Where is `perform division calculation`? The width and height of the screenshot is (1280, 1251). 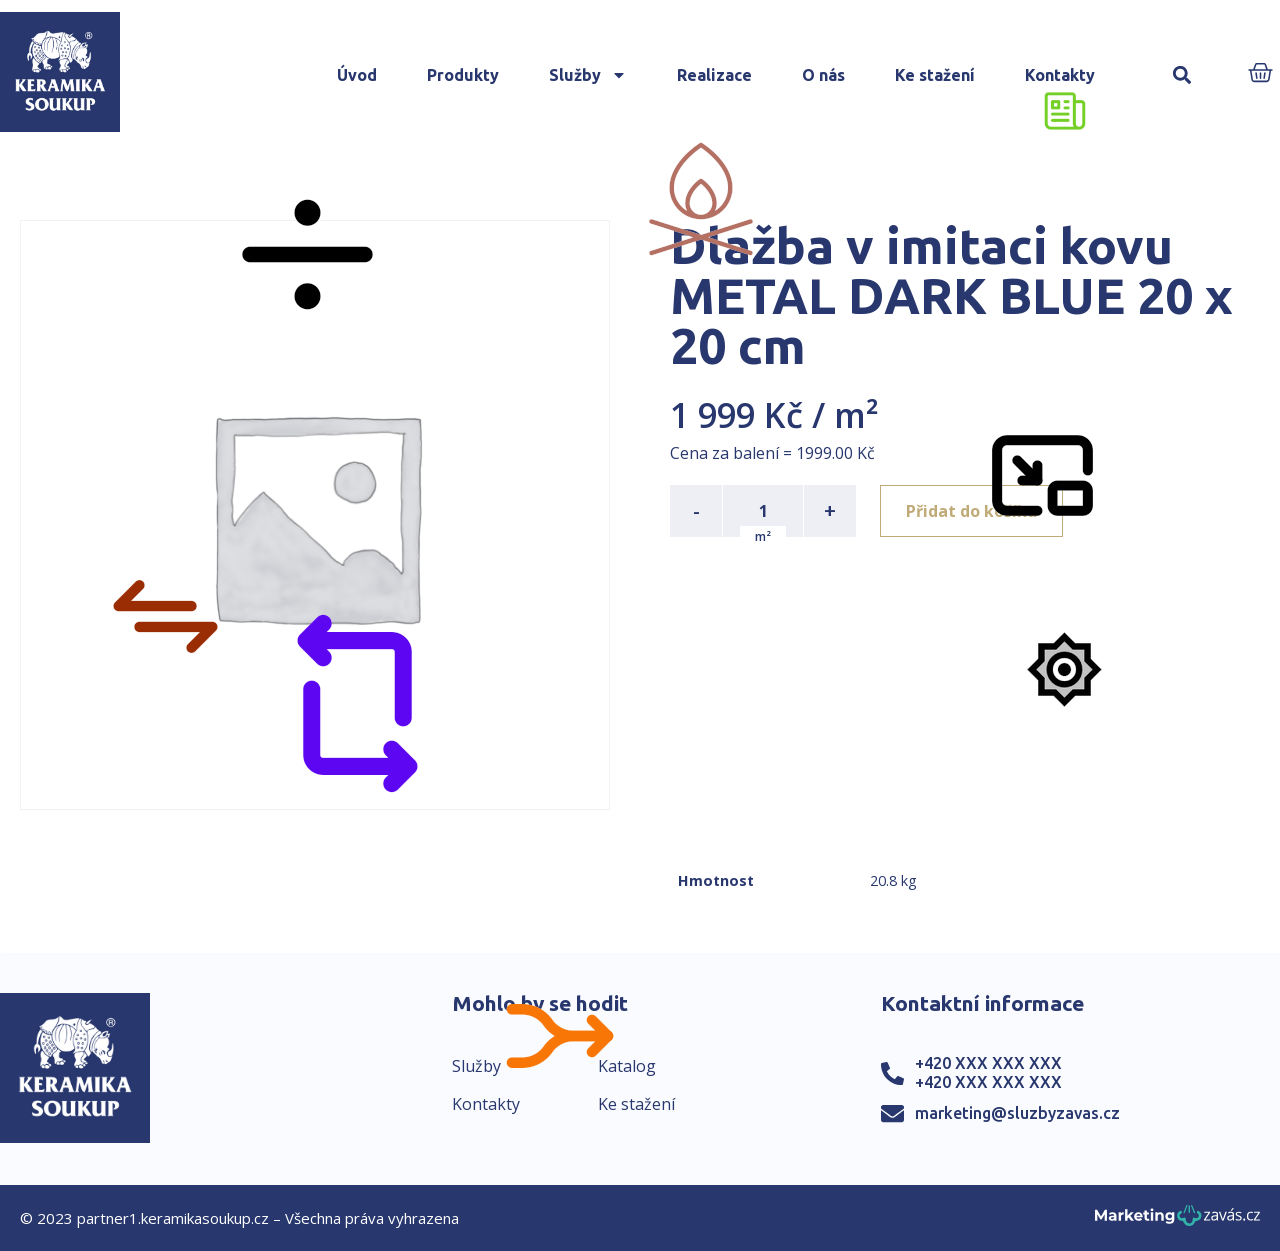
perform division calculation is located at coordinates (307, 254).